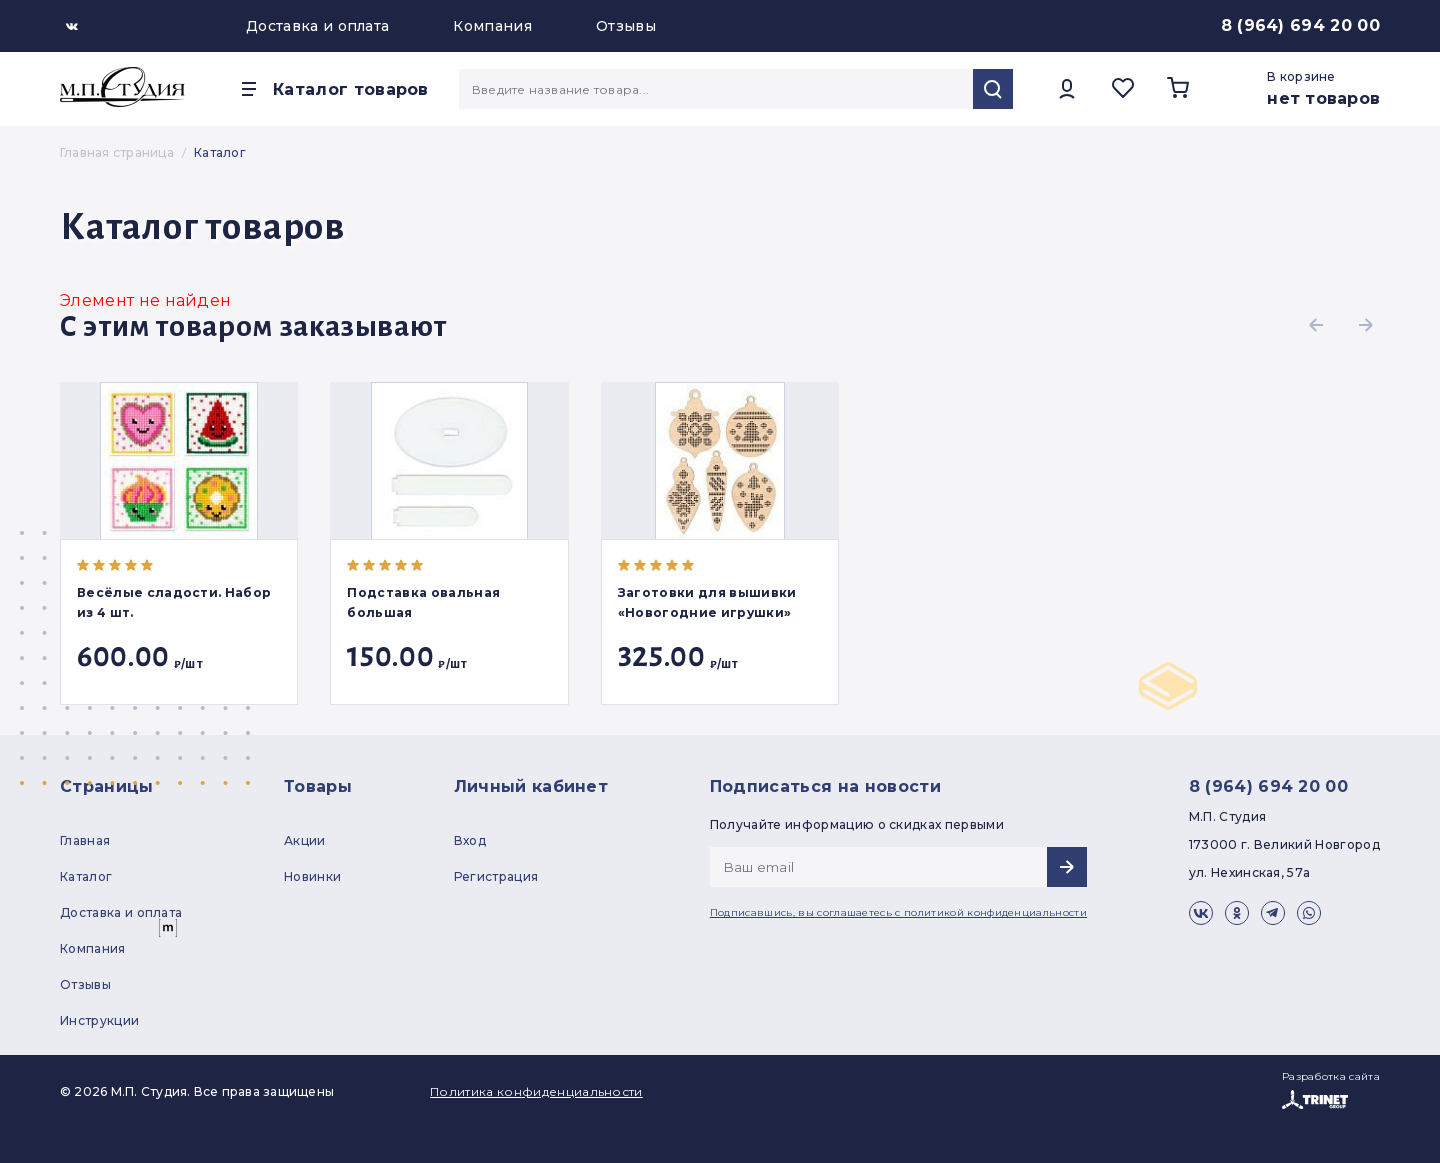 The height and width of the screenshot is (1163, 1440). What do you see at coordinates (1168, 686) in the screenshot?
I see `stackbit logo` at bounding box center [1168, 686].